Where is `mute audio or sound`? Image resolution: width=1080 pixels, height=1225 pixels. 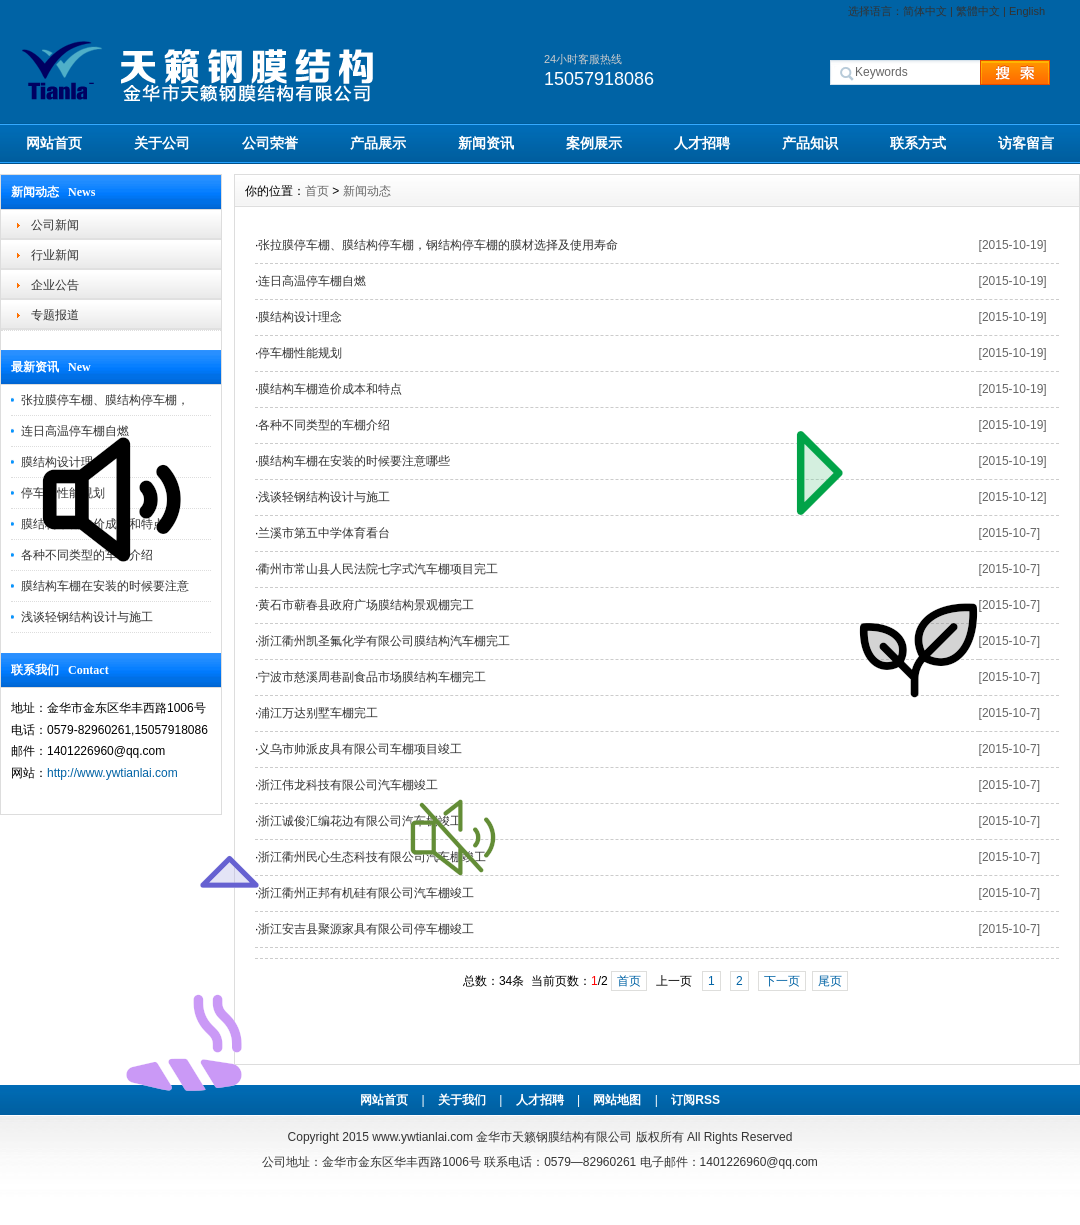
mute audio or sound is located at coordinates (451, 837).